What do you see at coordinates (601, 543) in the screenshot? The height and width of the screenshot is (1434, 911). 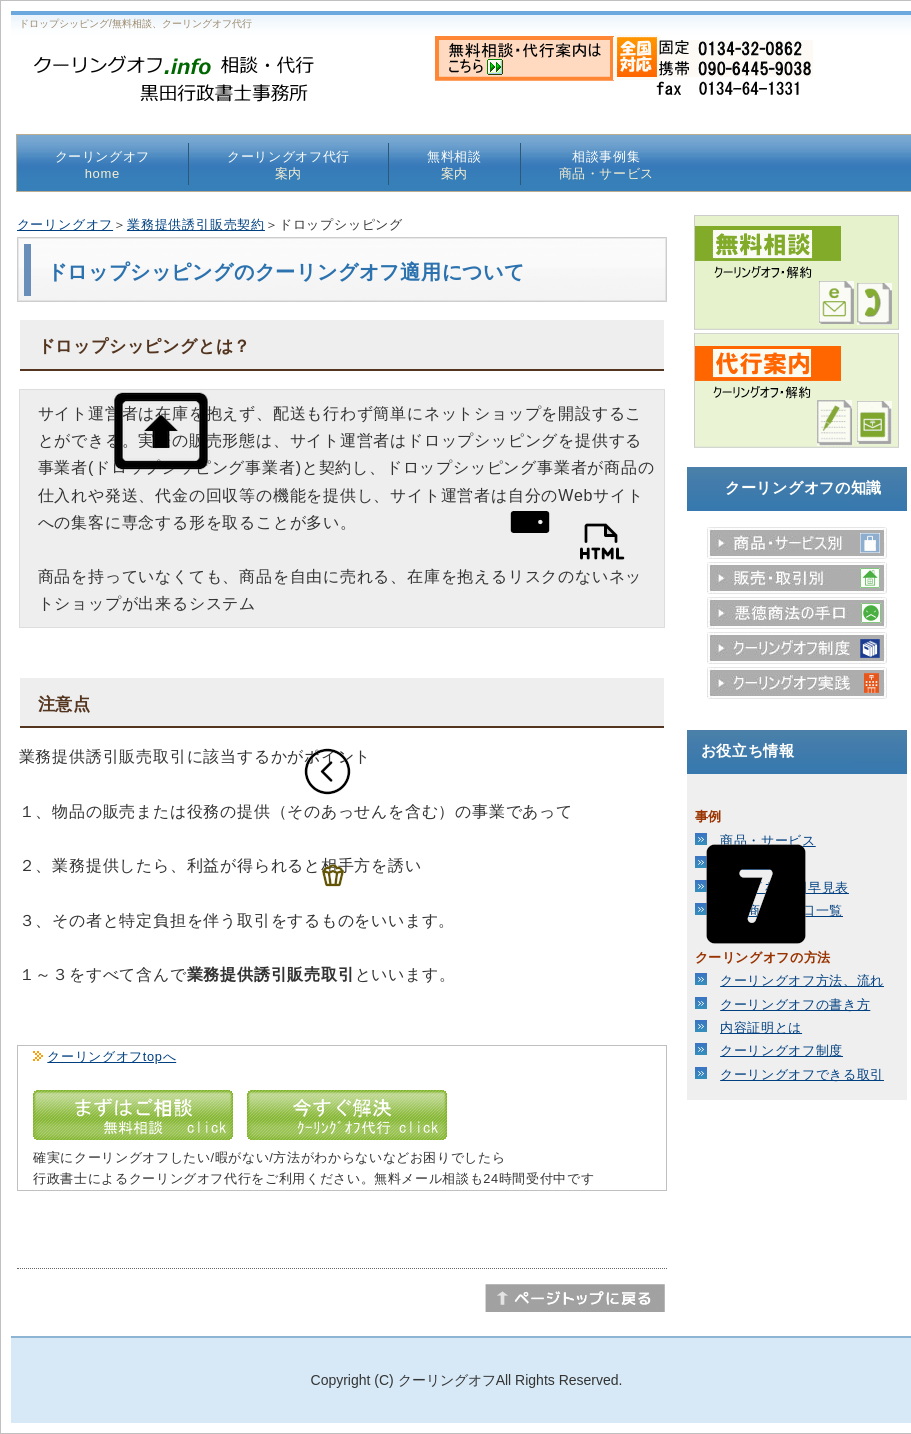 I see `view or open an HTML file` at bounding box center [601, 543].